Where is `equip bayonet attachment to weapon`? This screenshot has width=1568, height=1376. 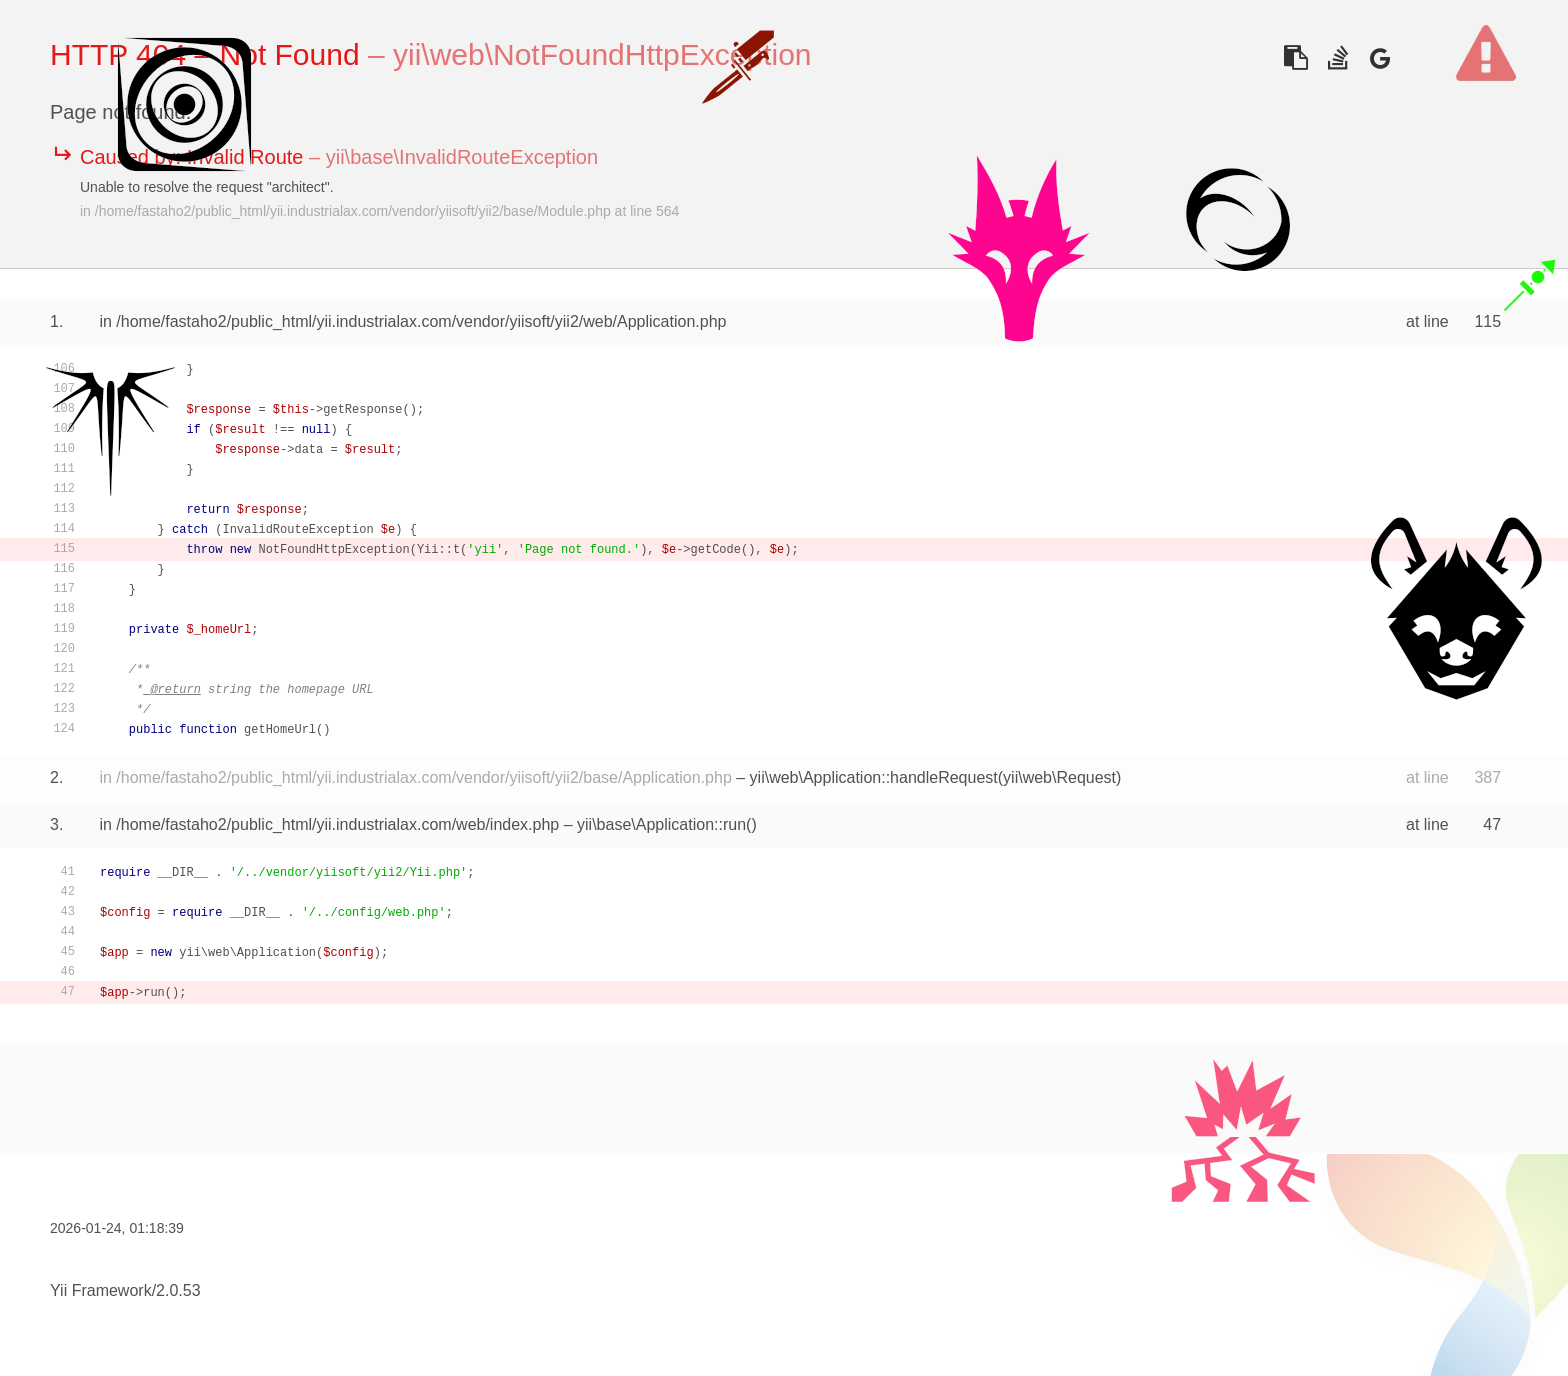 equip bayonet attachment to weapon is located at coordinates (738, 67).